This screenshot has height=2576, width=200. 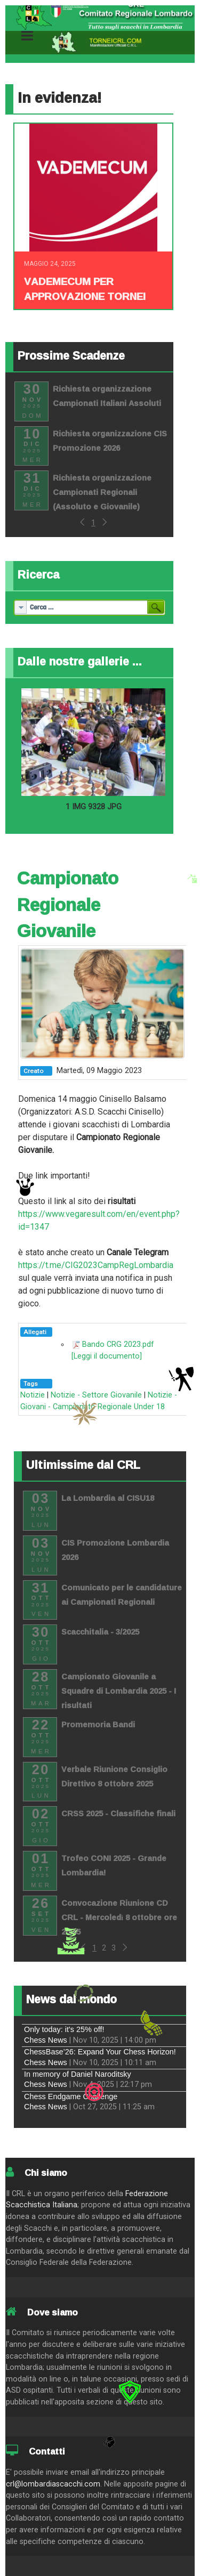 I want to click on select bandana accessory for character customization, so click(x=109, y=2442).